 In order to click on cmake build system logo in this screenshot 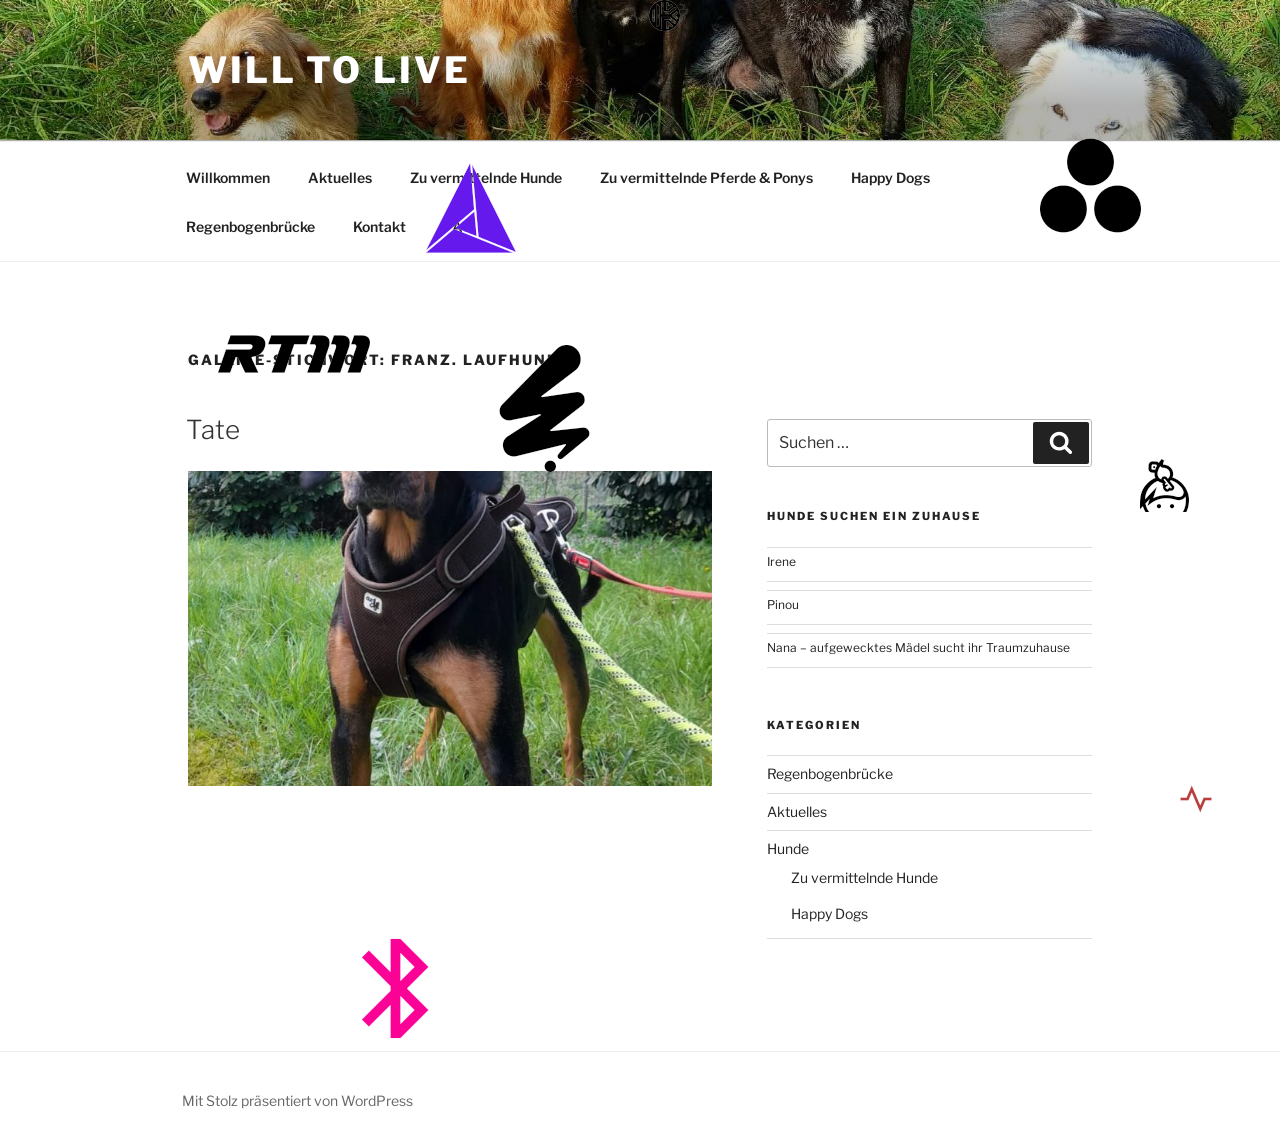, I will do `click(471, 208)`.